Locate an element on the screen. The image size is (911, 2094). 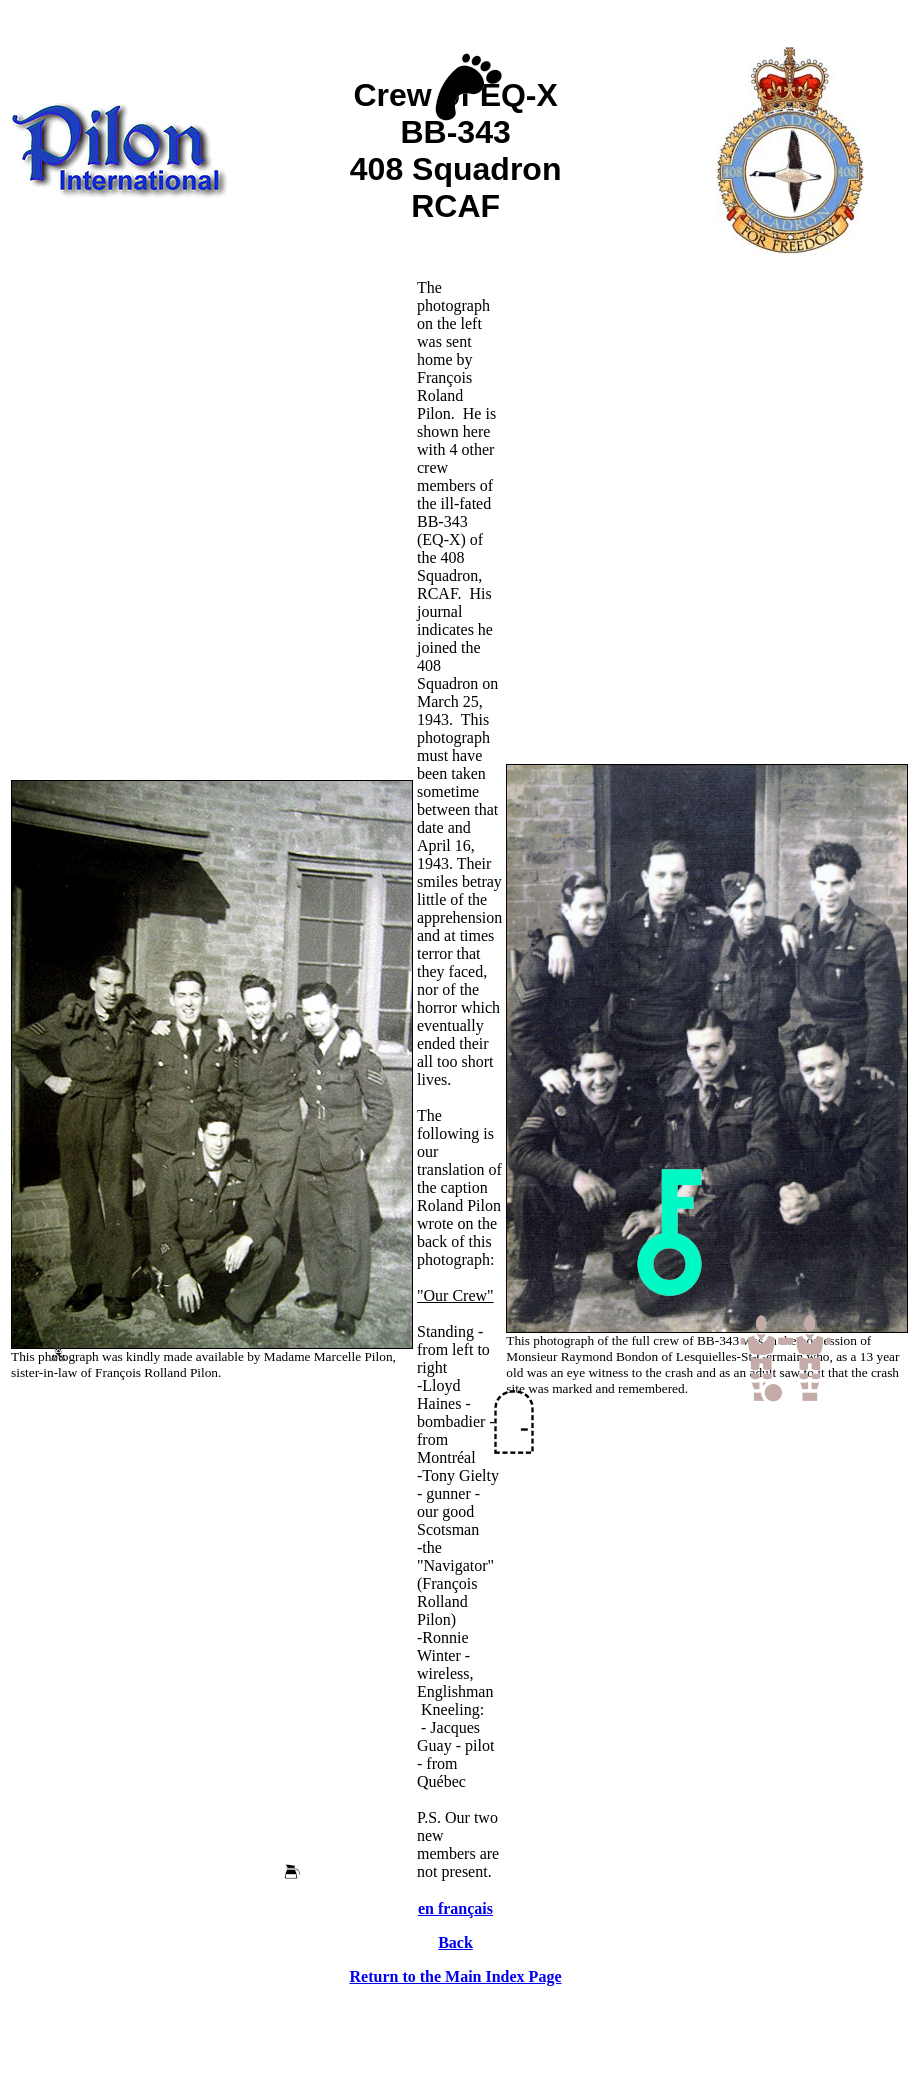
unlock a feature or access restricted content is located at coordinates (669, 1232).